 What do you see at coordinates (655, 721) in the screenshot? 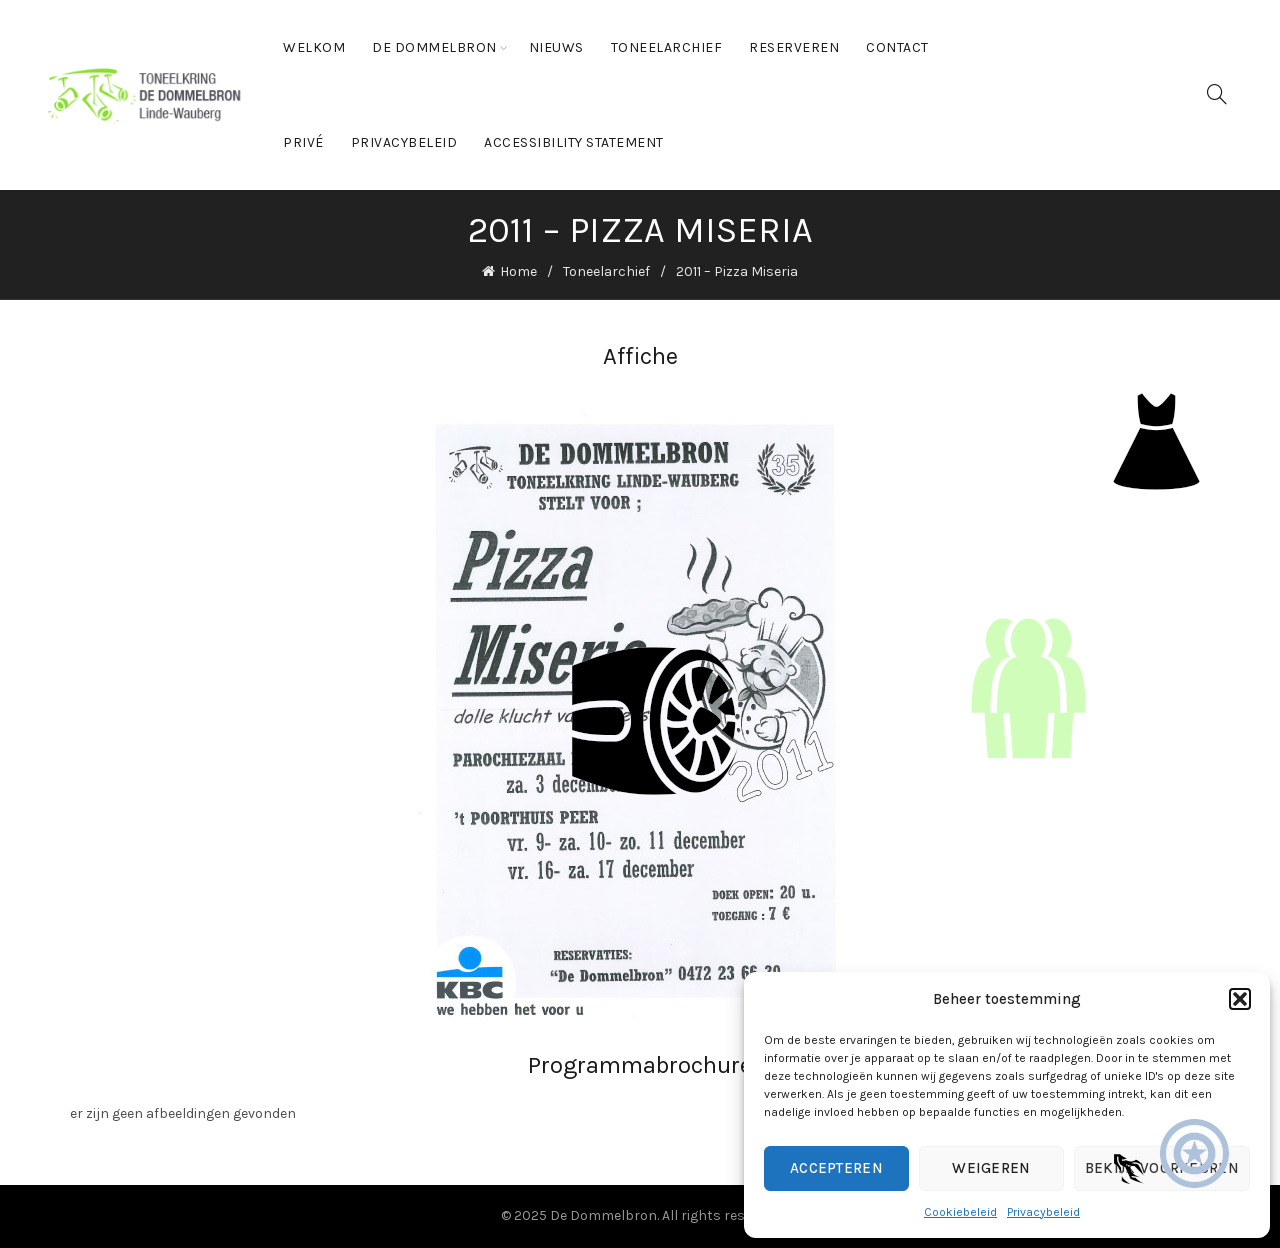
I see `access turbine or engine controls` at bounding box center [655, 721].